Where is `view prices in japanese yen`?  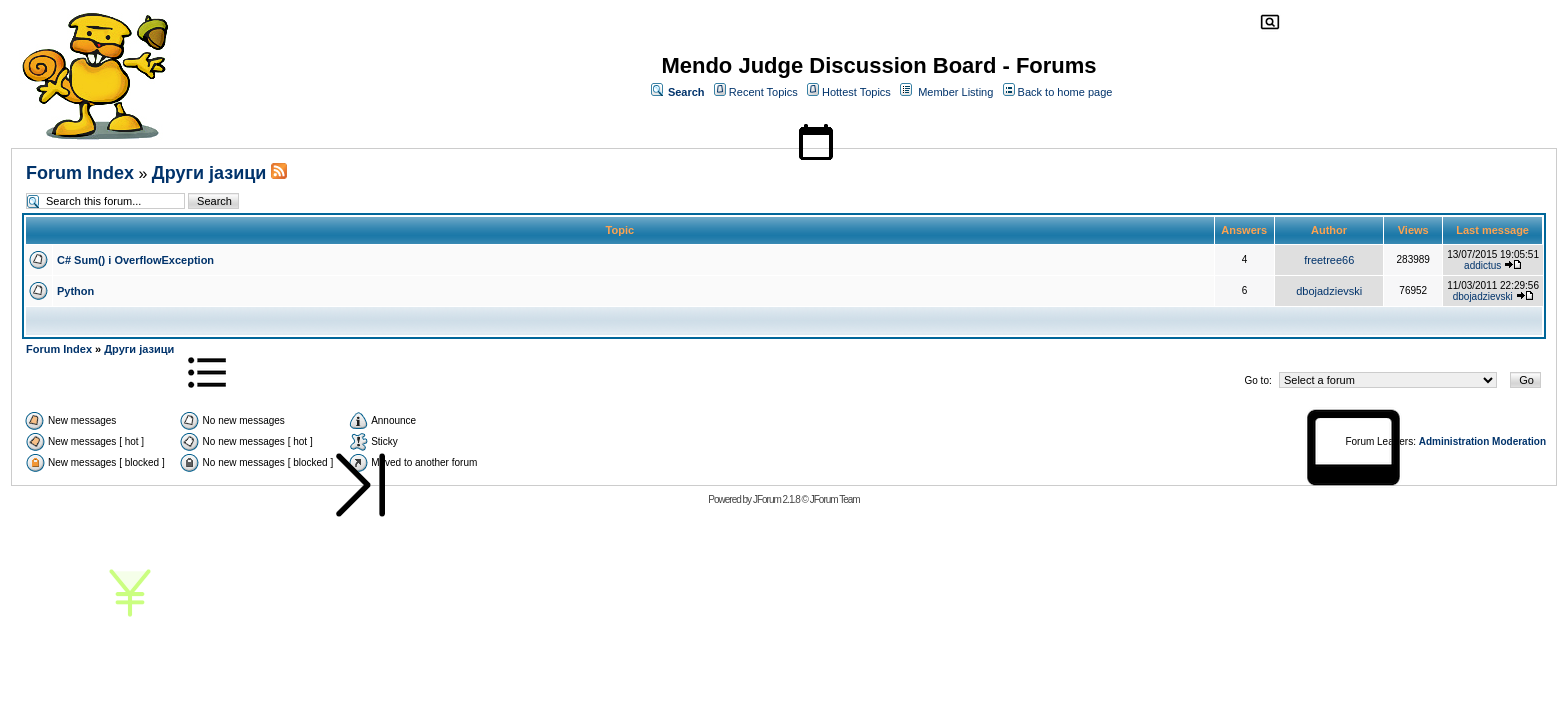 view prices in japanese yen is located at coordinates (130, 592).